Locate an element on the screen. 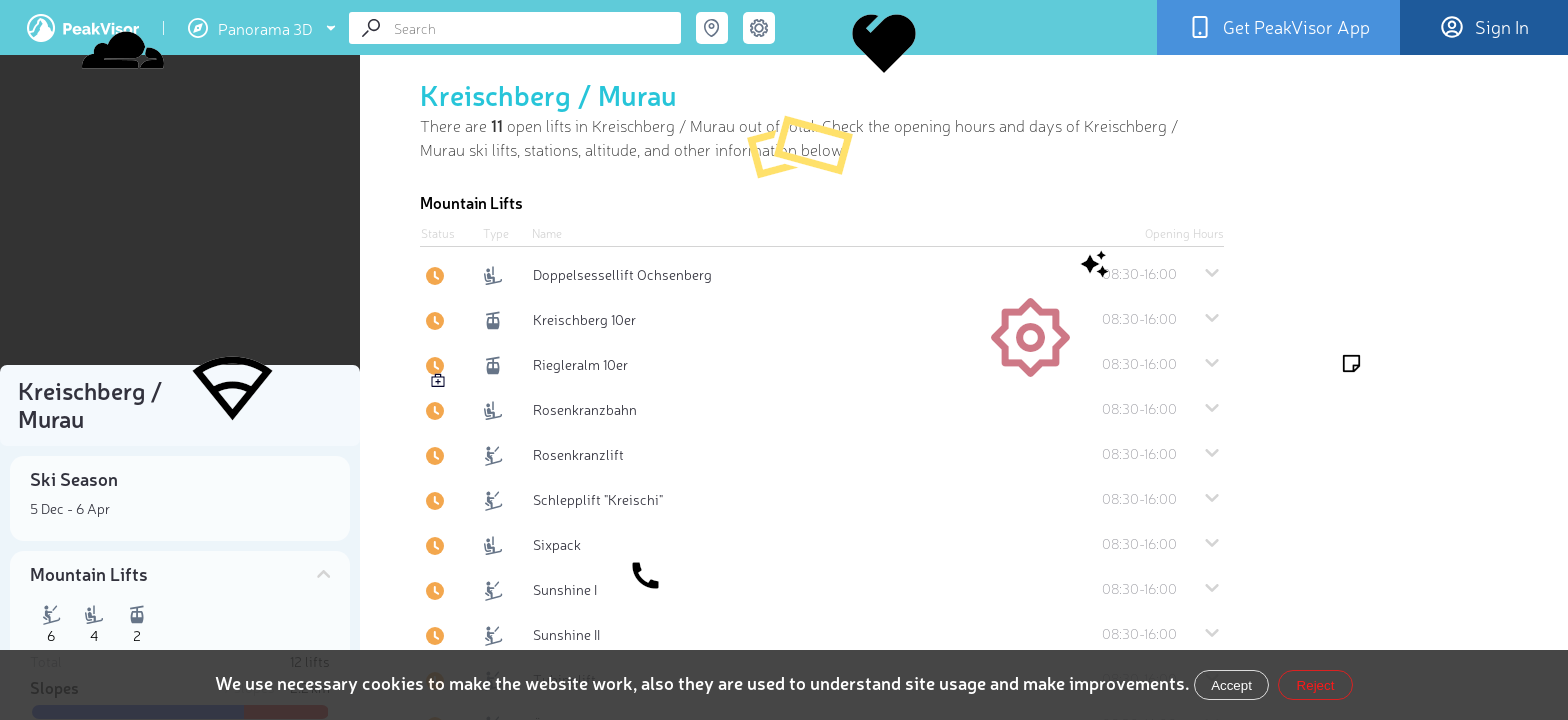 This screenshot has height=720, width=1568. Cloudflare logo is located at coordinates (123, 52).